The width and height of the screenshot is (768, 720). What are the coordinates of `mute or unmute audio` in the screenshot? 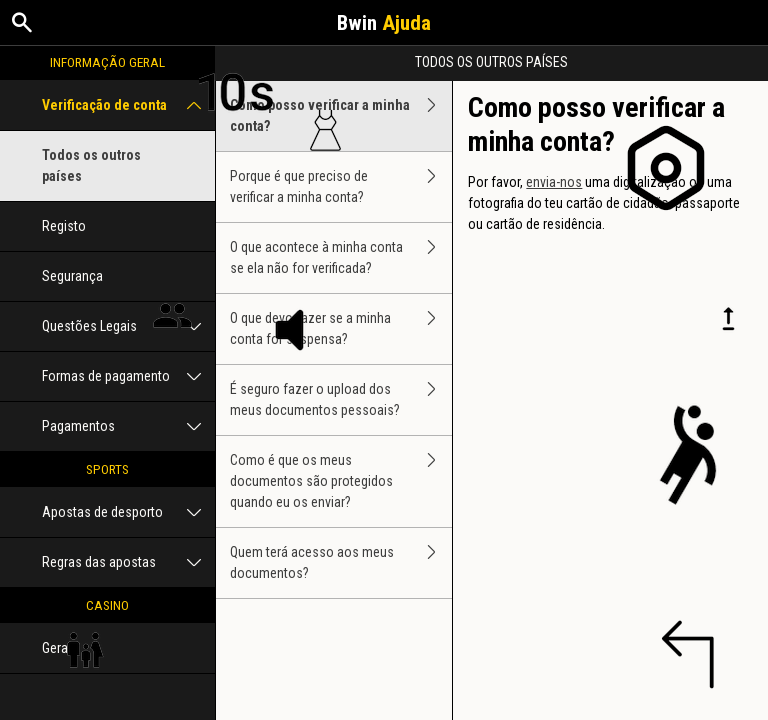 It's located at (291, 330).